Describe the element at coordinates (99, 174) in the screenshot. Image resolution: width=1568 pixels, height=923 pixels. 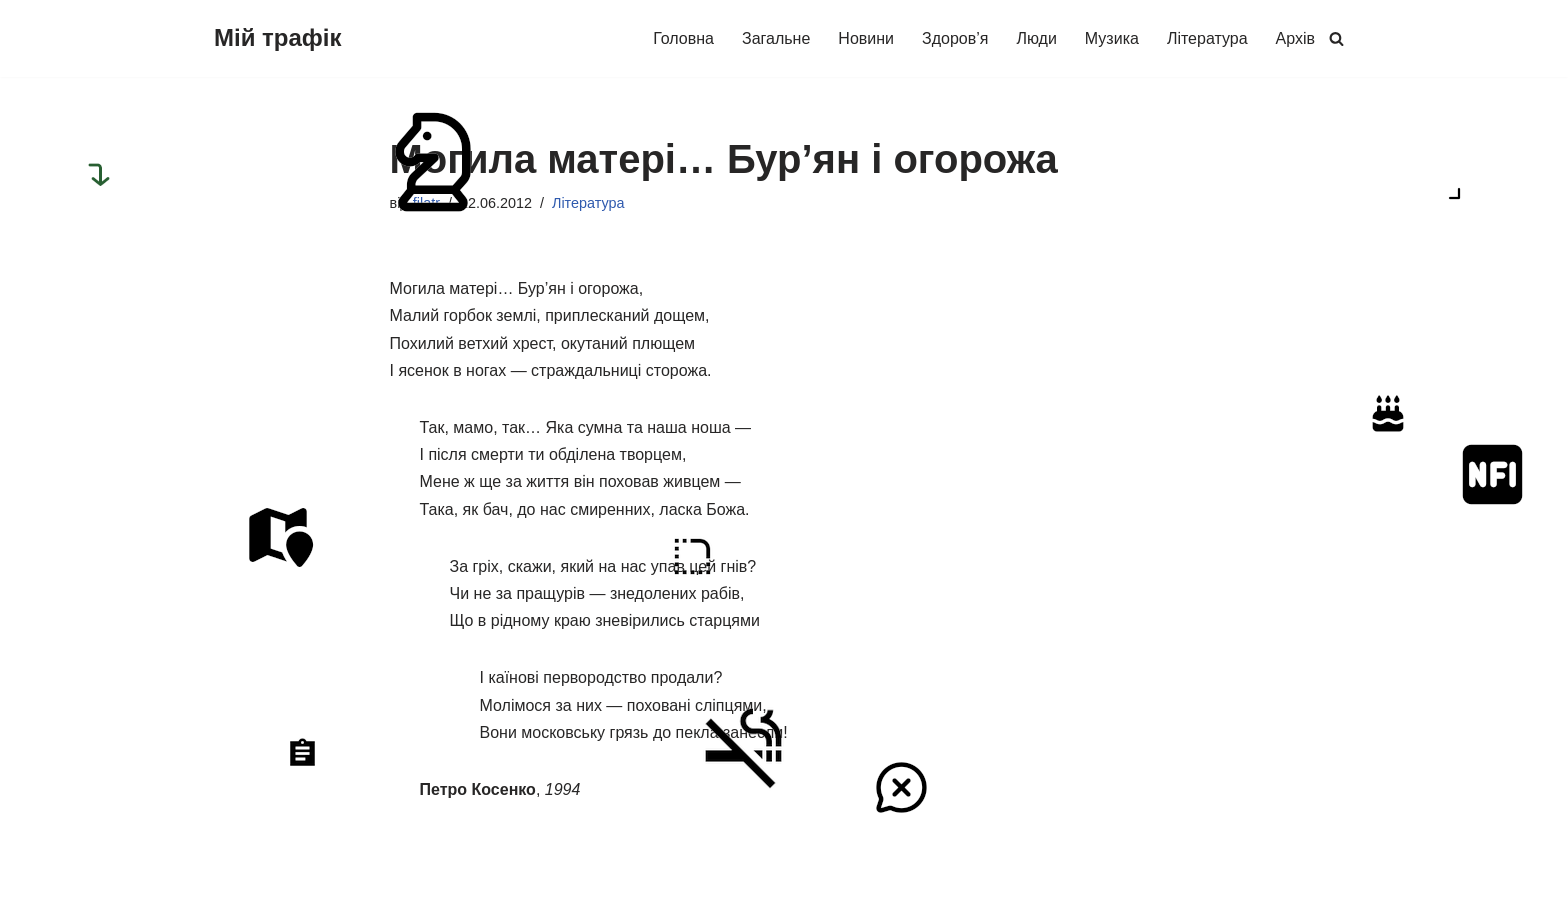
I see `navigate to the next line or section below` at that location.